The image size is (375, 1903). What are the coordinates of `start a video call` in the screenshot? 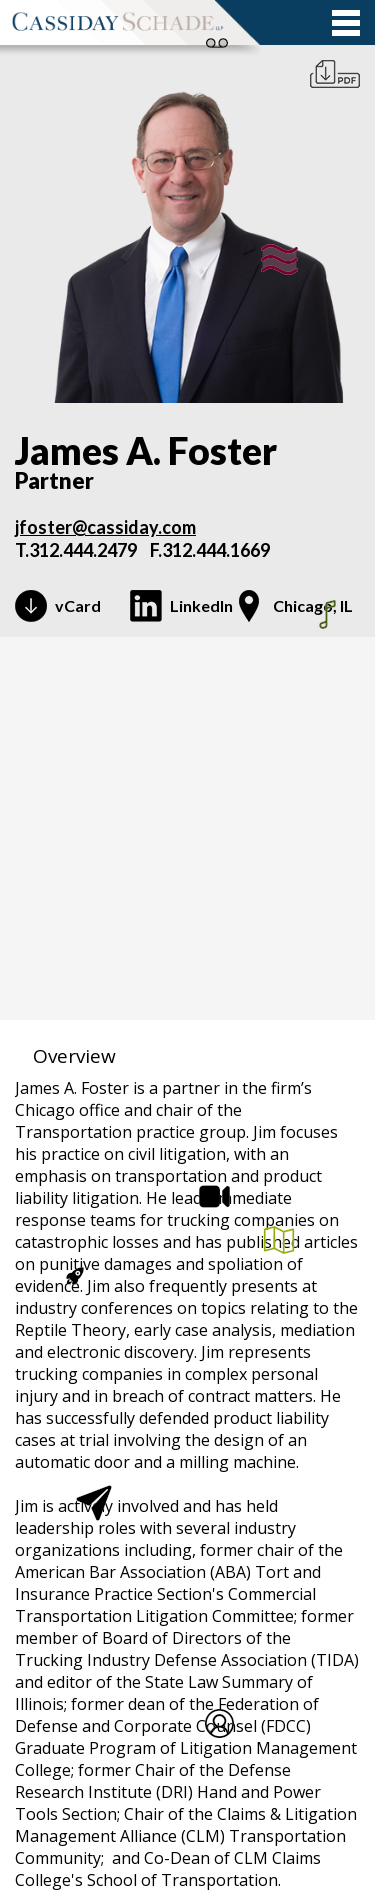 It's located at (214, 1196).